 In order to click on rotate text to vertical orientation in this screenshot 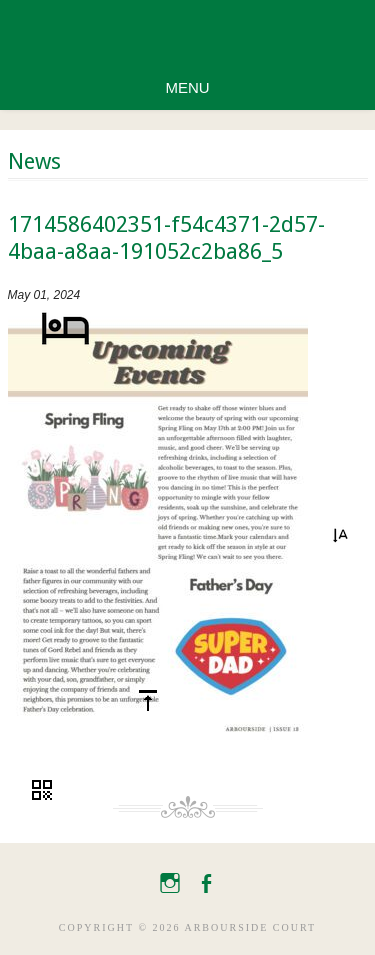, I will do `click(340, 535)`.